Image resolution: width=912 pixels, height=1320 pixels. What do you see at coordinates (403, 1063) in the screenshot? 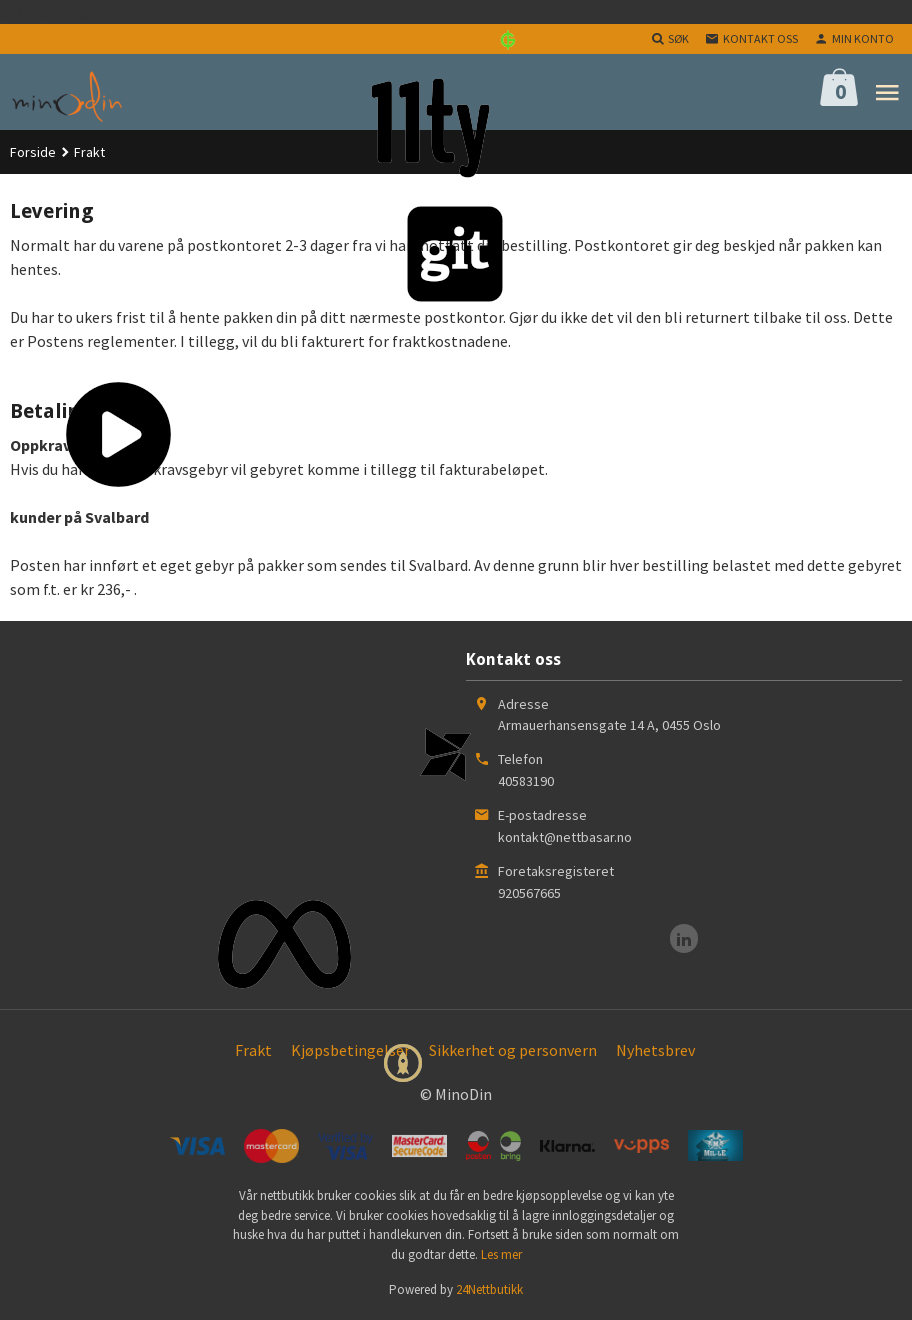
I see `visit proto.io website or app` at bounding box center [403, 1063].